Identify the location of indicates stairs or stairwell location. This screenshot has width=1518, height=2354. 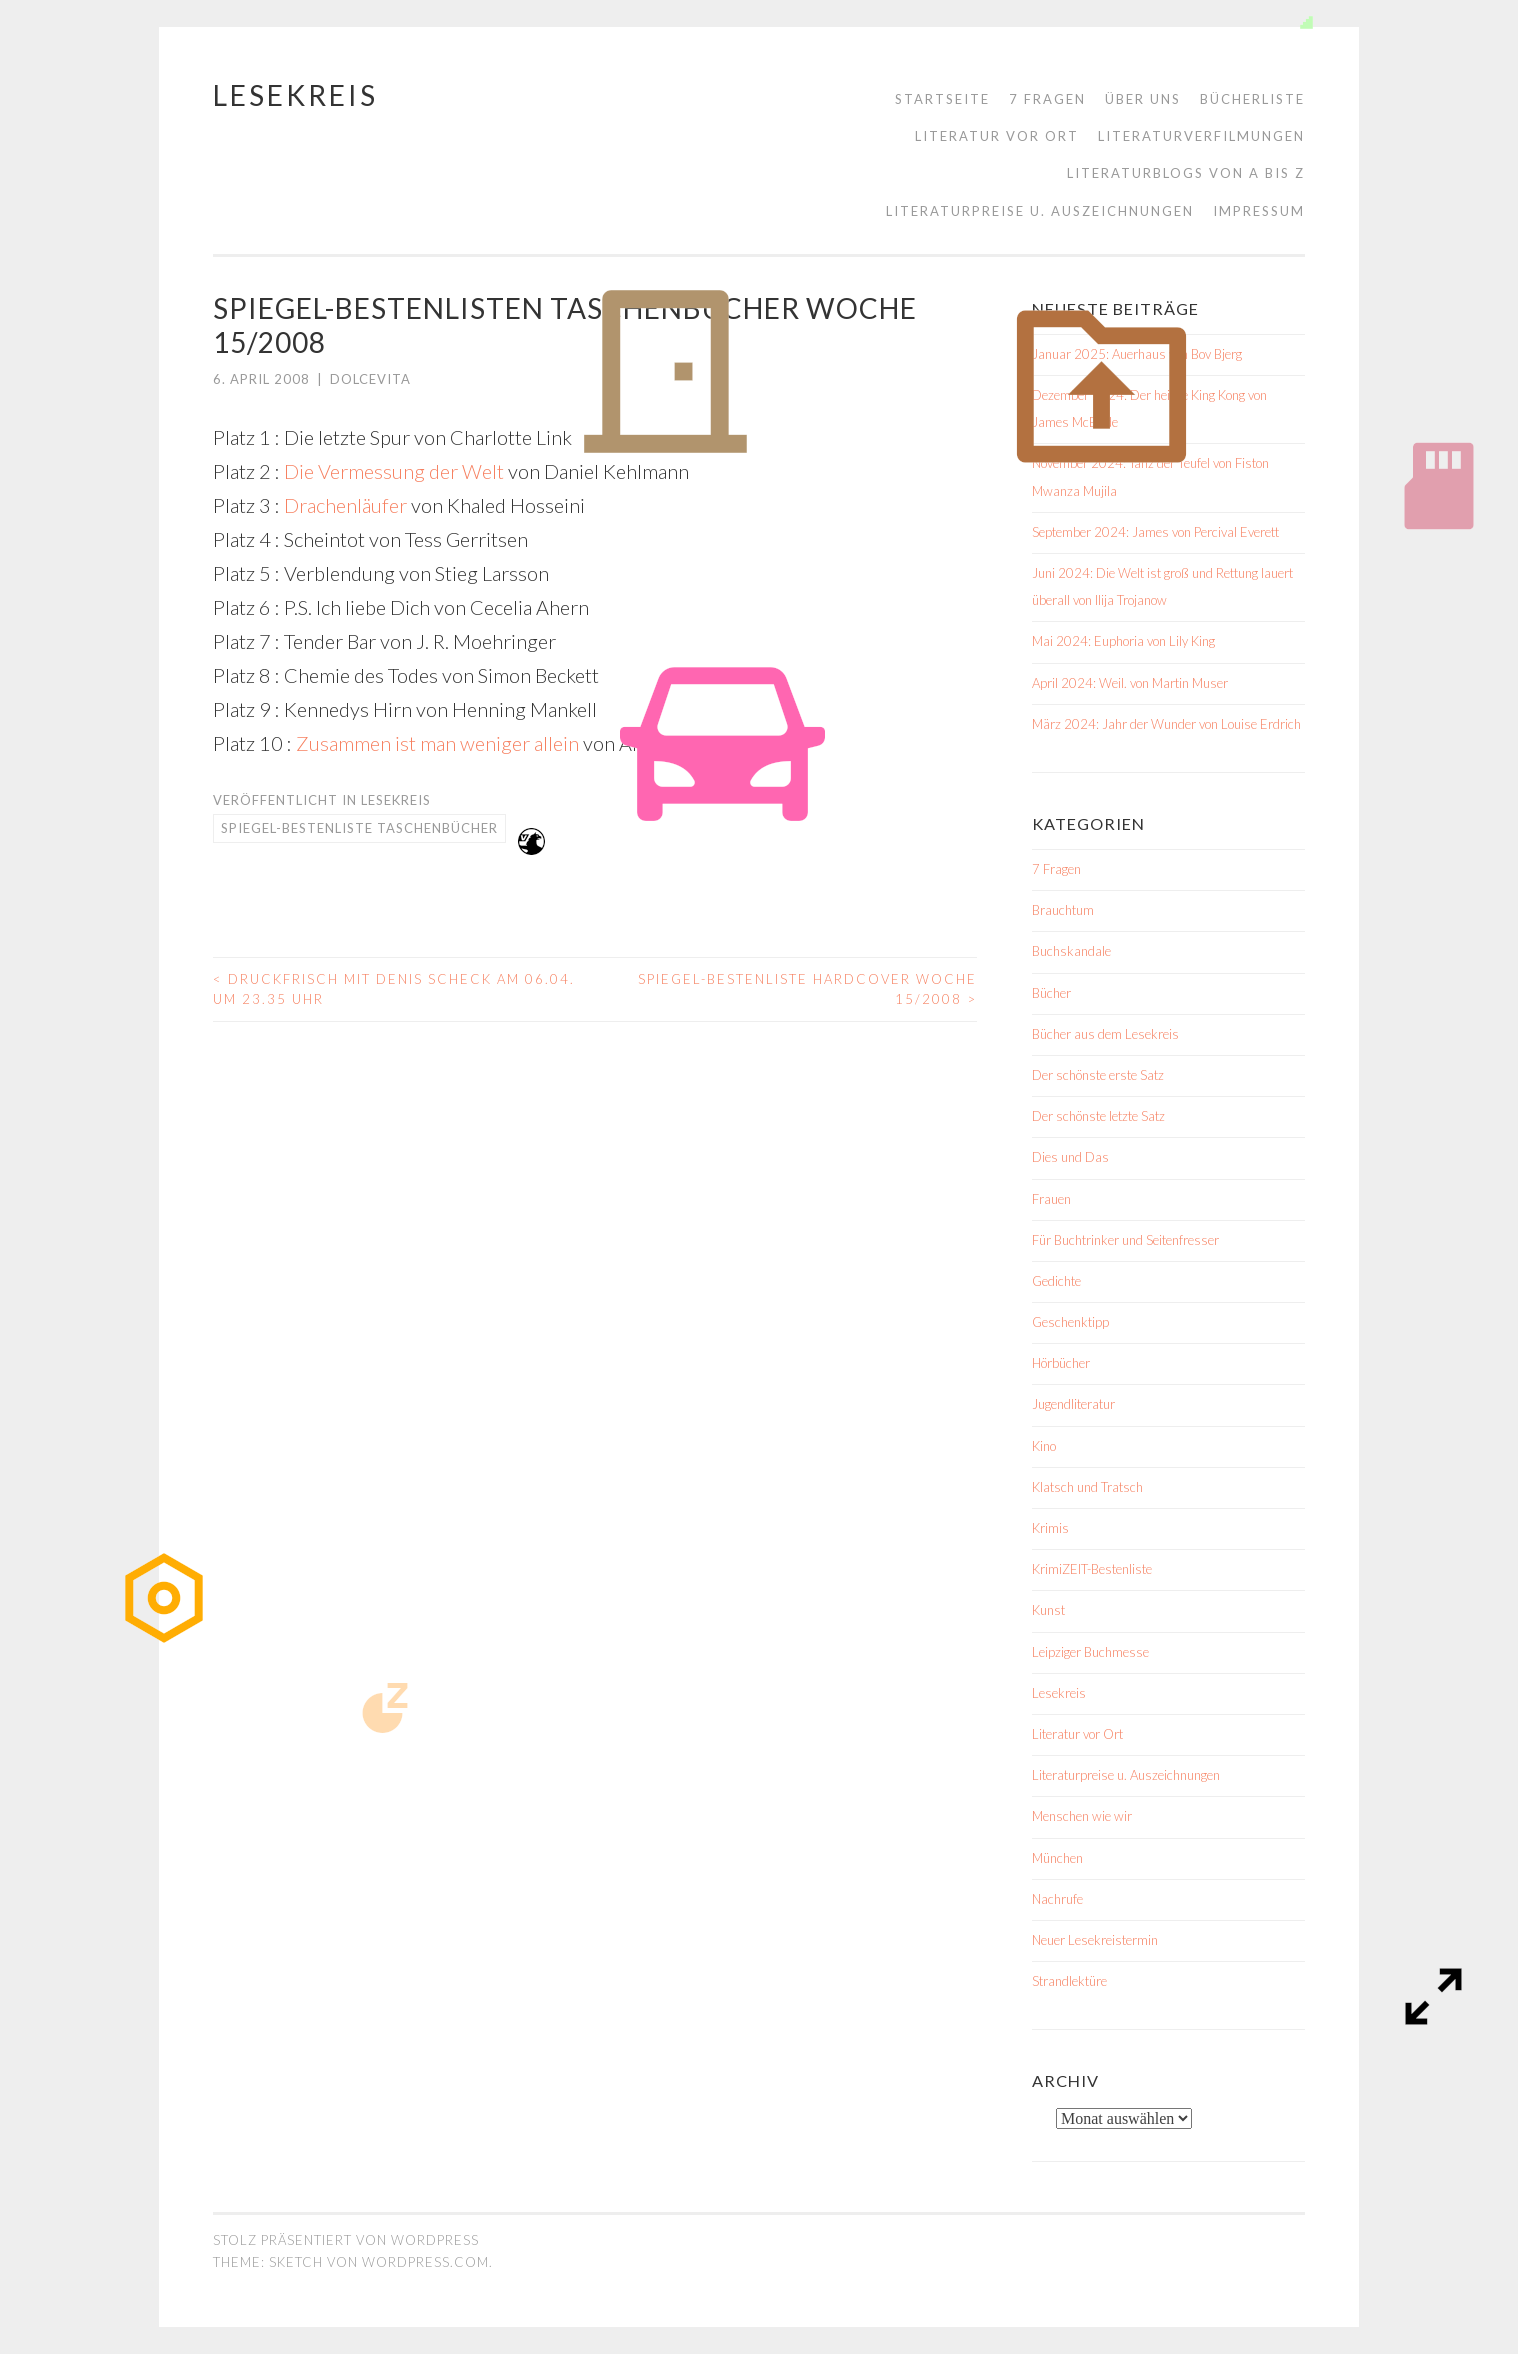
(1306, 22).